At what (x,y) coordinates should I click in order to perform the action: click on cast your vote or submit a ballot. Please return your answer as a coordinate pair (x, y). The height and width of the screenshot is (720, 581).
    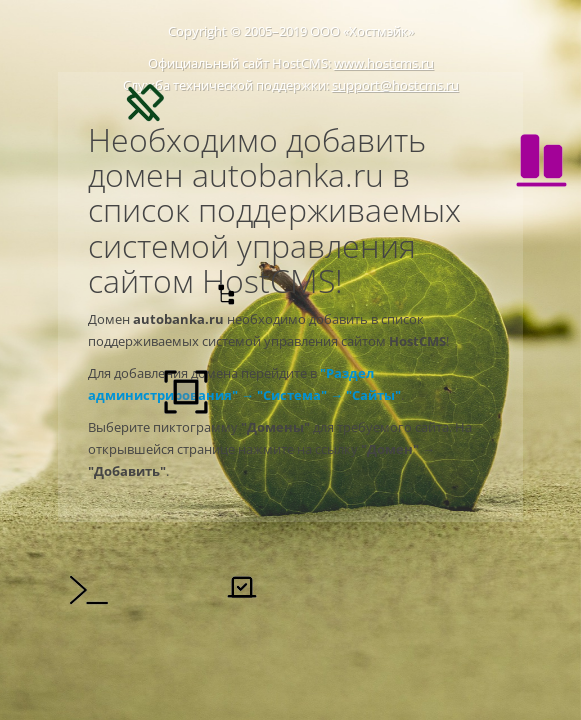
    Looking at the image, I should click on (242, 587).